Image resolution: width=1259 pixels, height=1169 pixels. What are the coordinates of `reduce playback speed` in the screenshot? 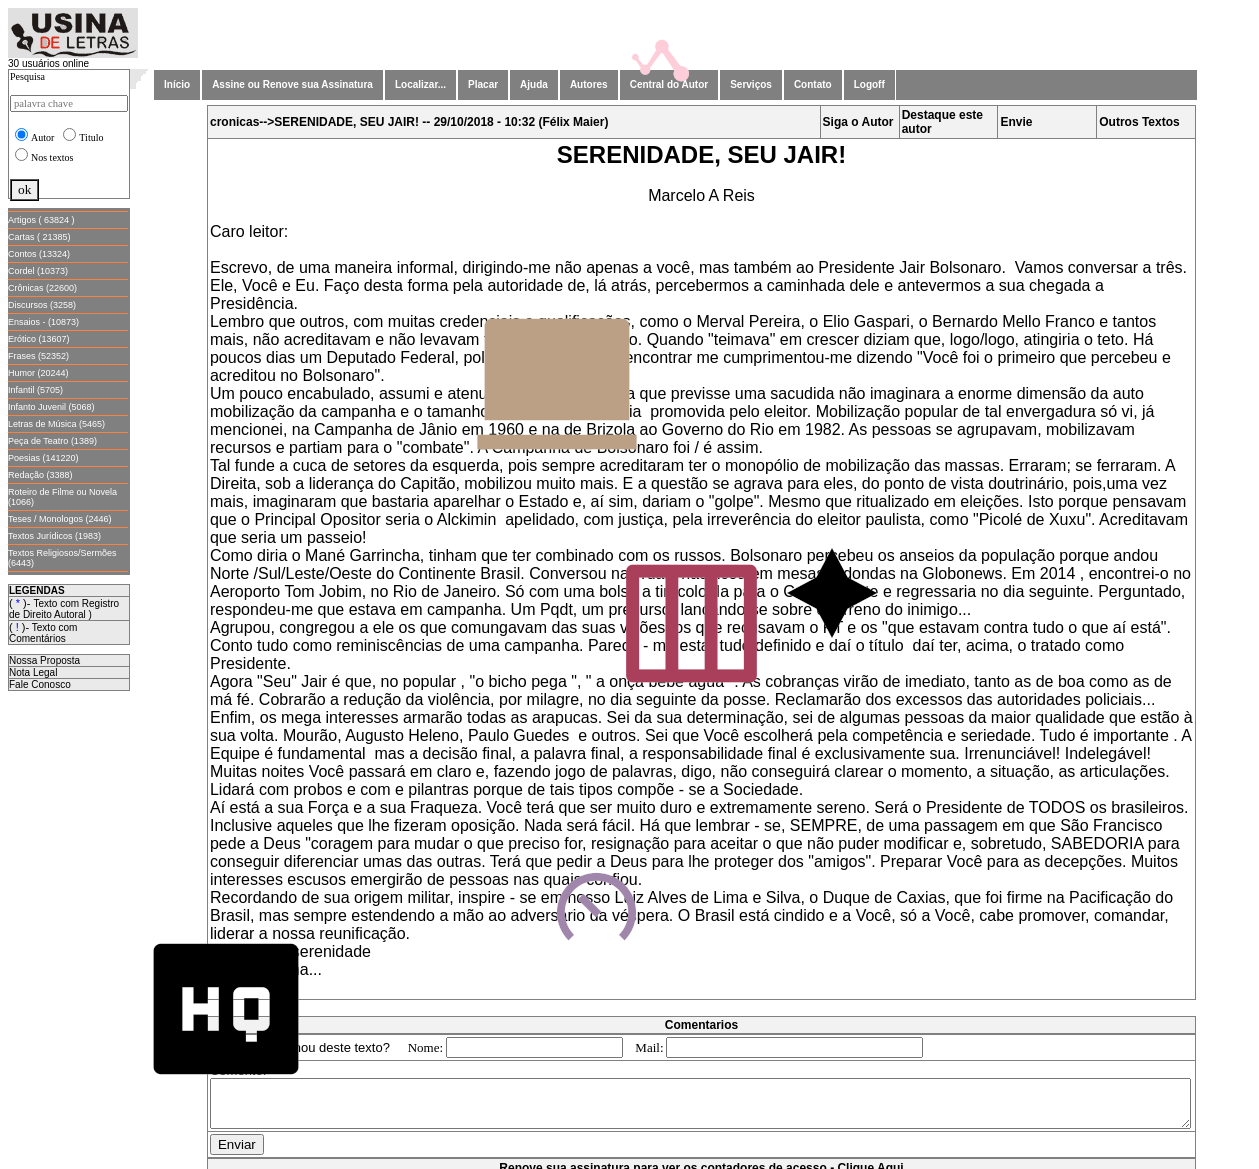 It's located at (596, 908).